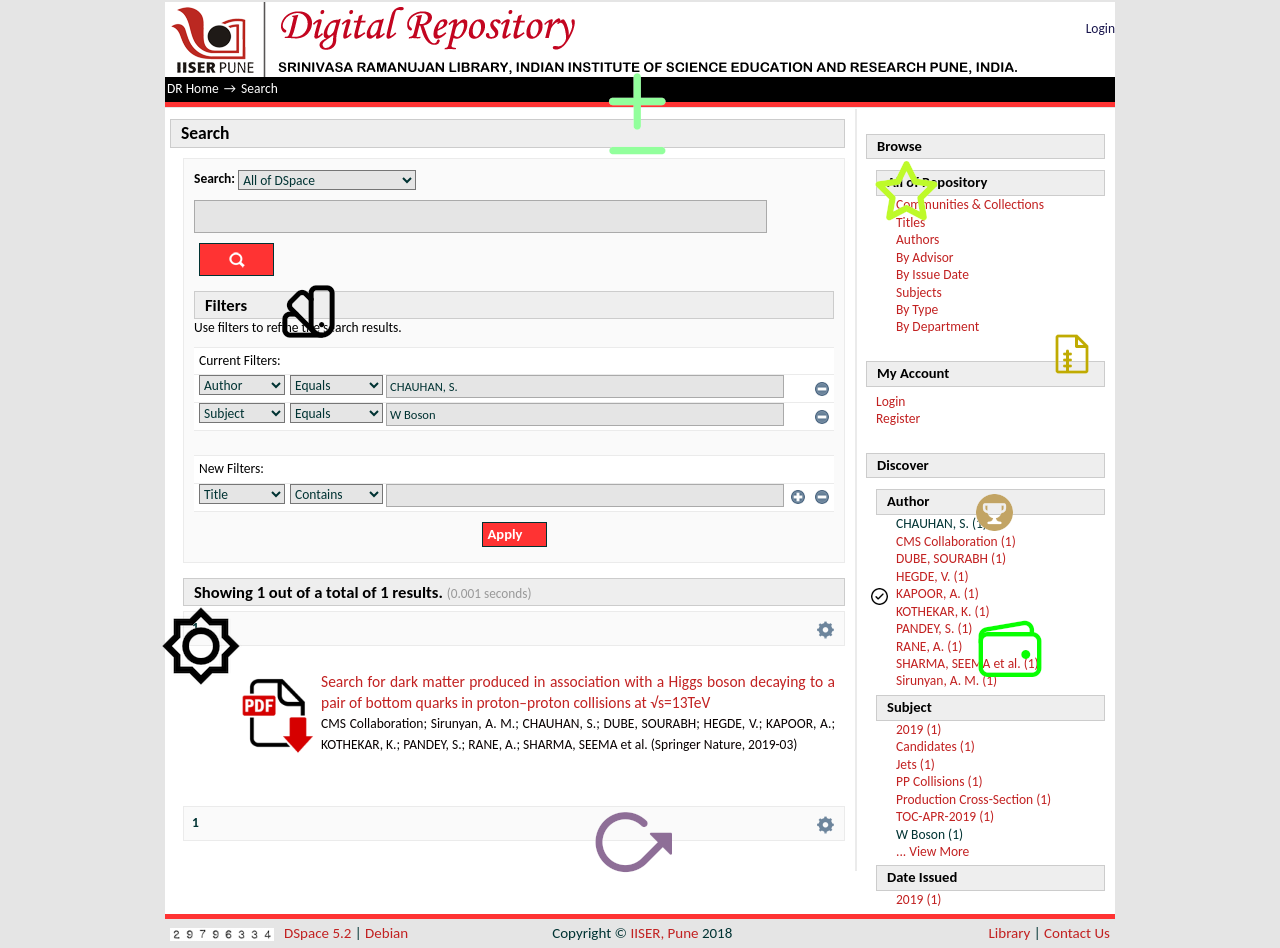 Image resolution: width=1280 pixels, height=948 pixels. I want to click on access compressed or archived files, so click(1072, 354).